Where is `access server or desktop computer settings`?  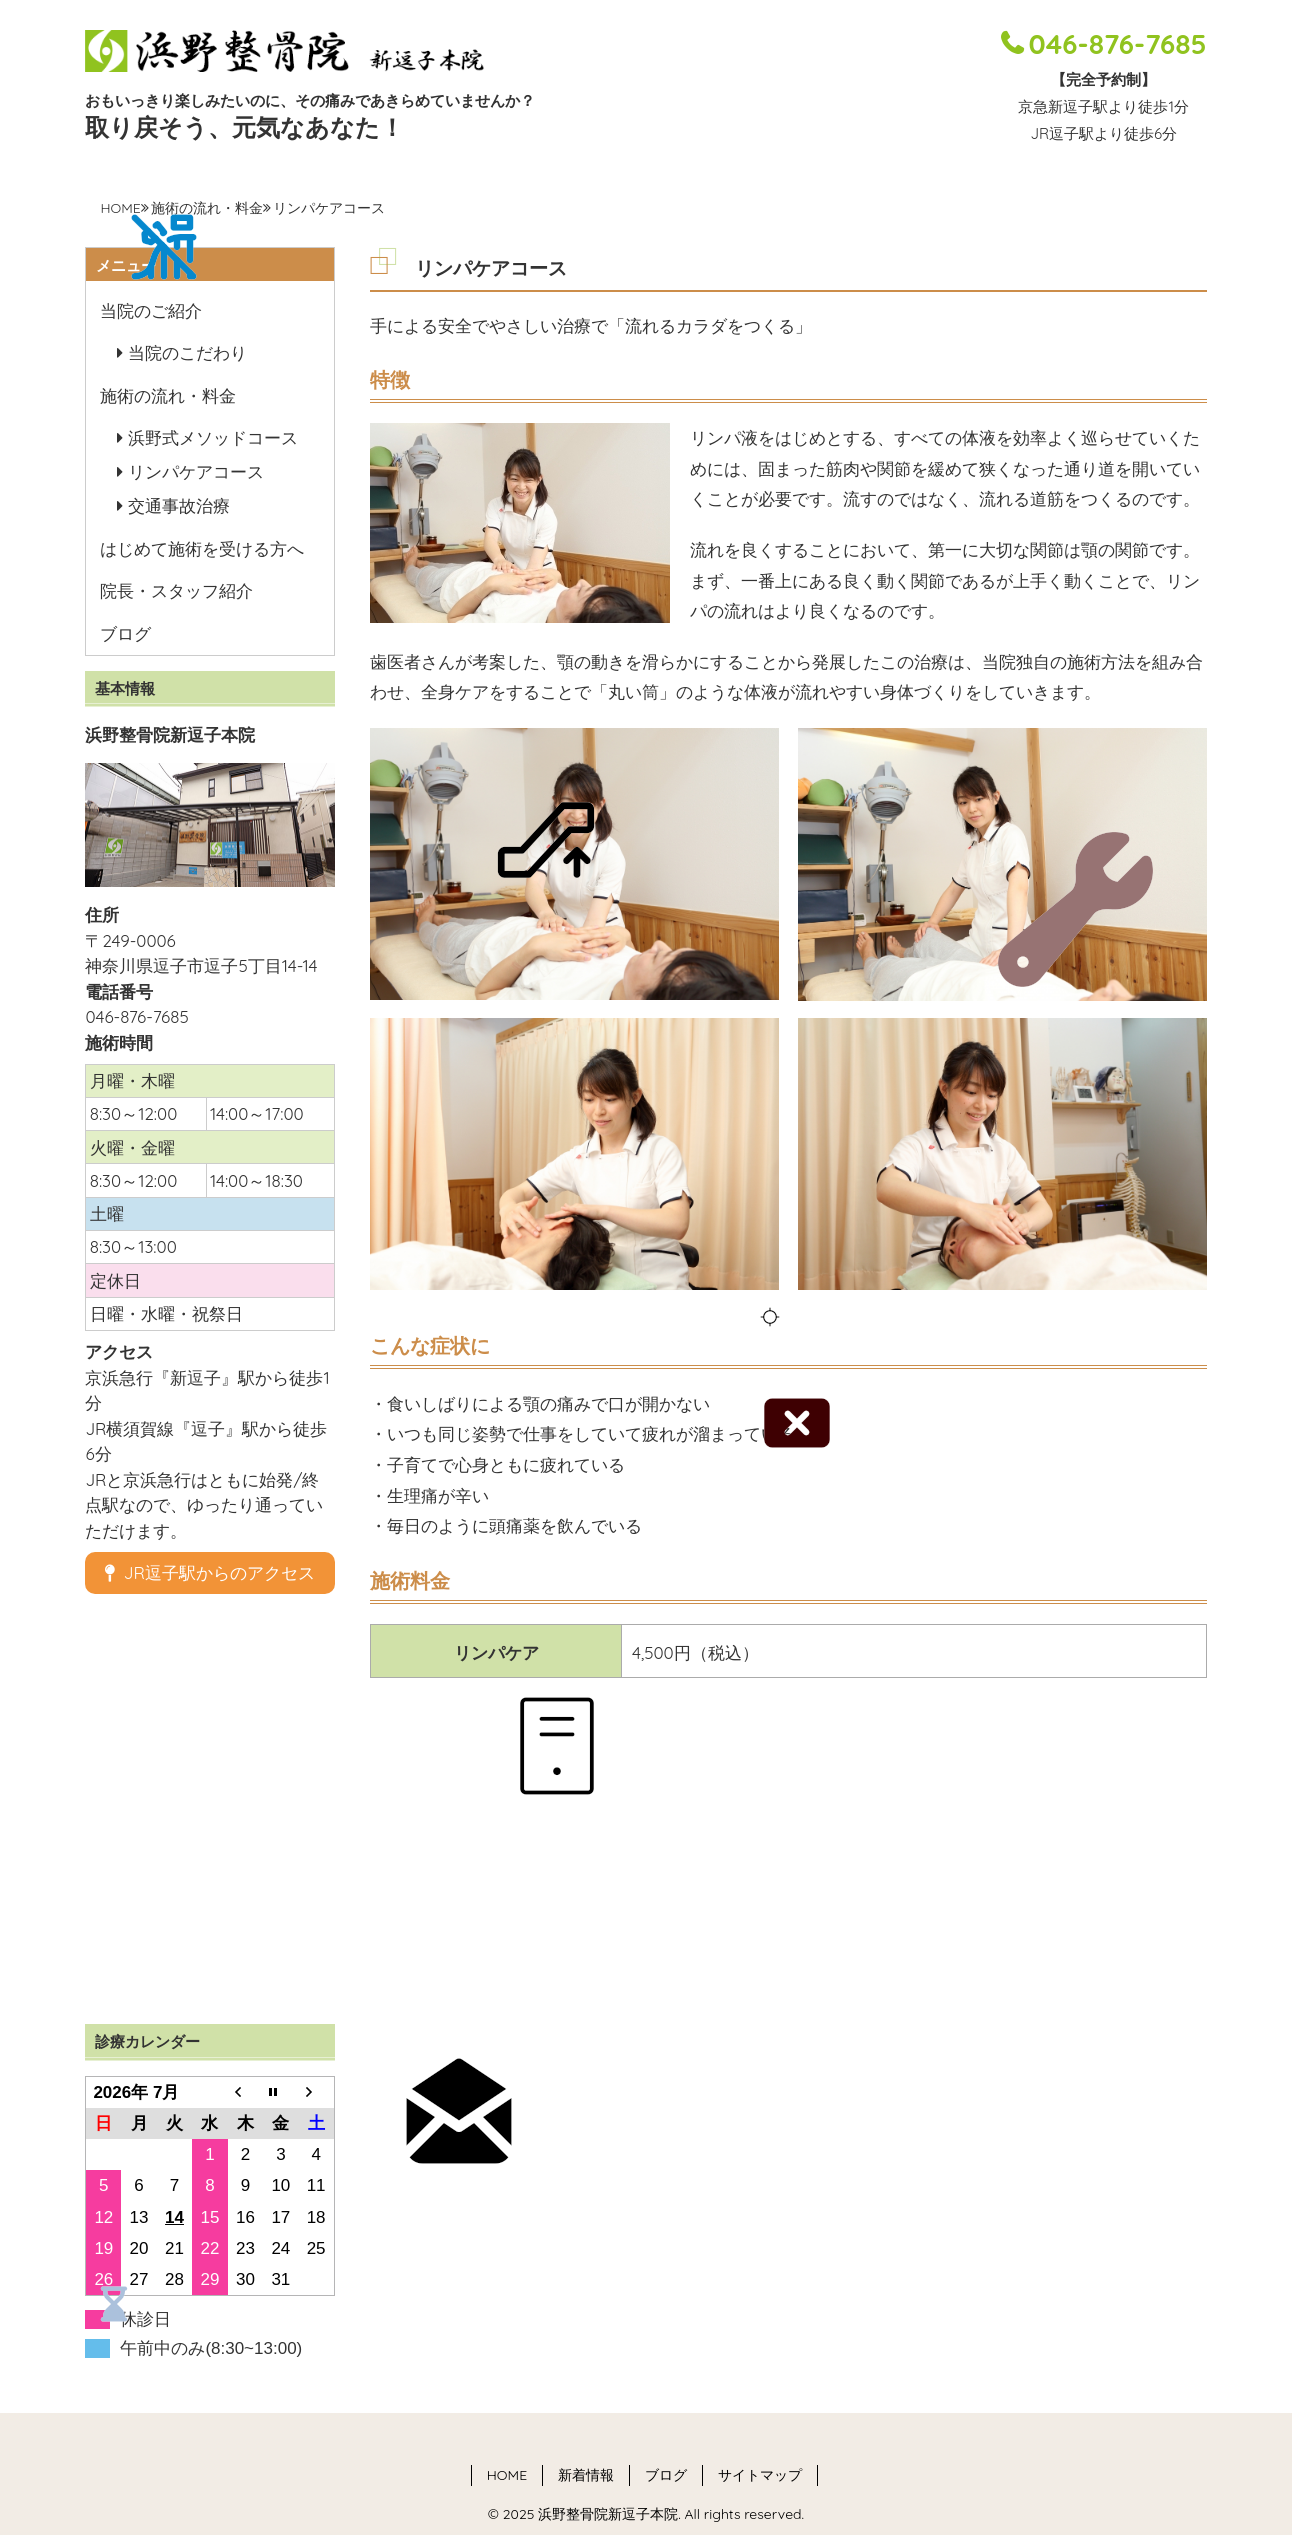
access server or desktop computer settings is located at coordinates (557, 1746).